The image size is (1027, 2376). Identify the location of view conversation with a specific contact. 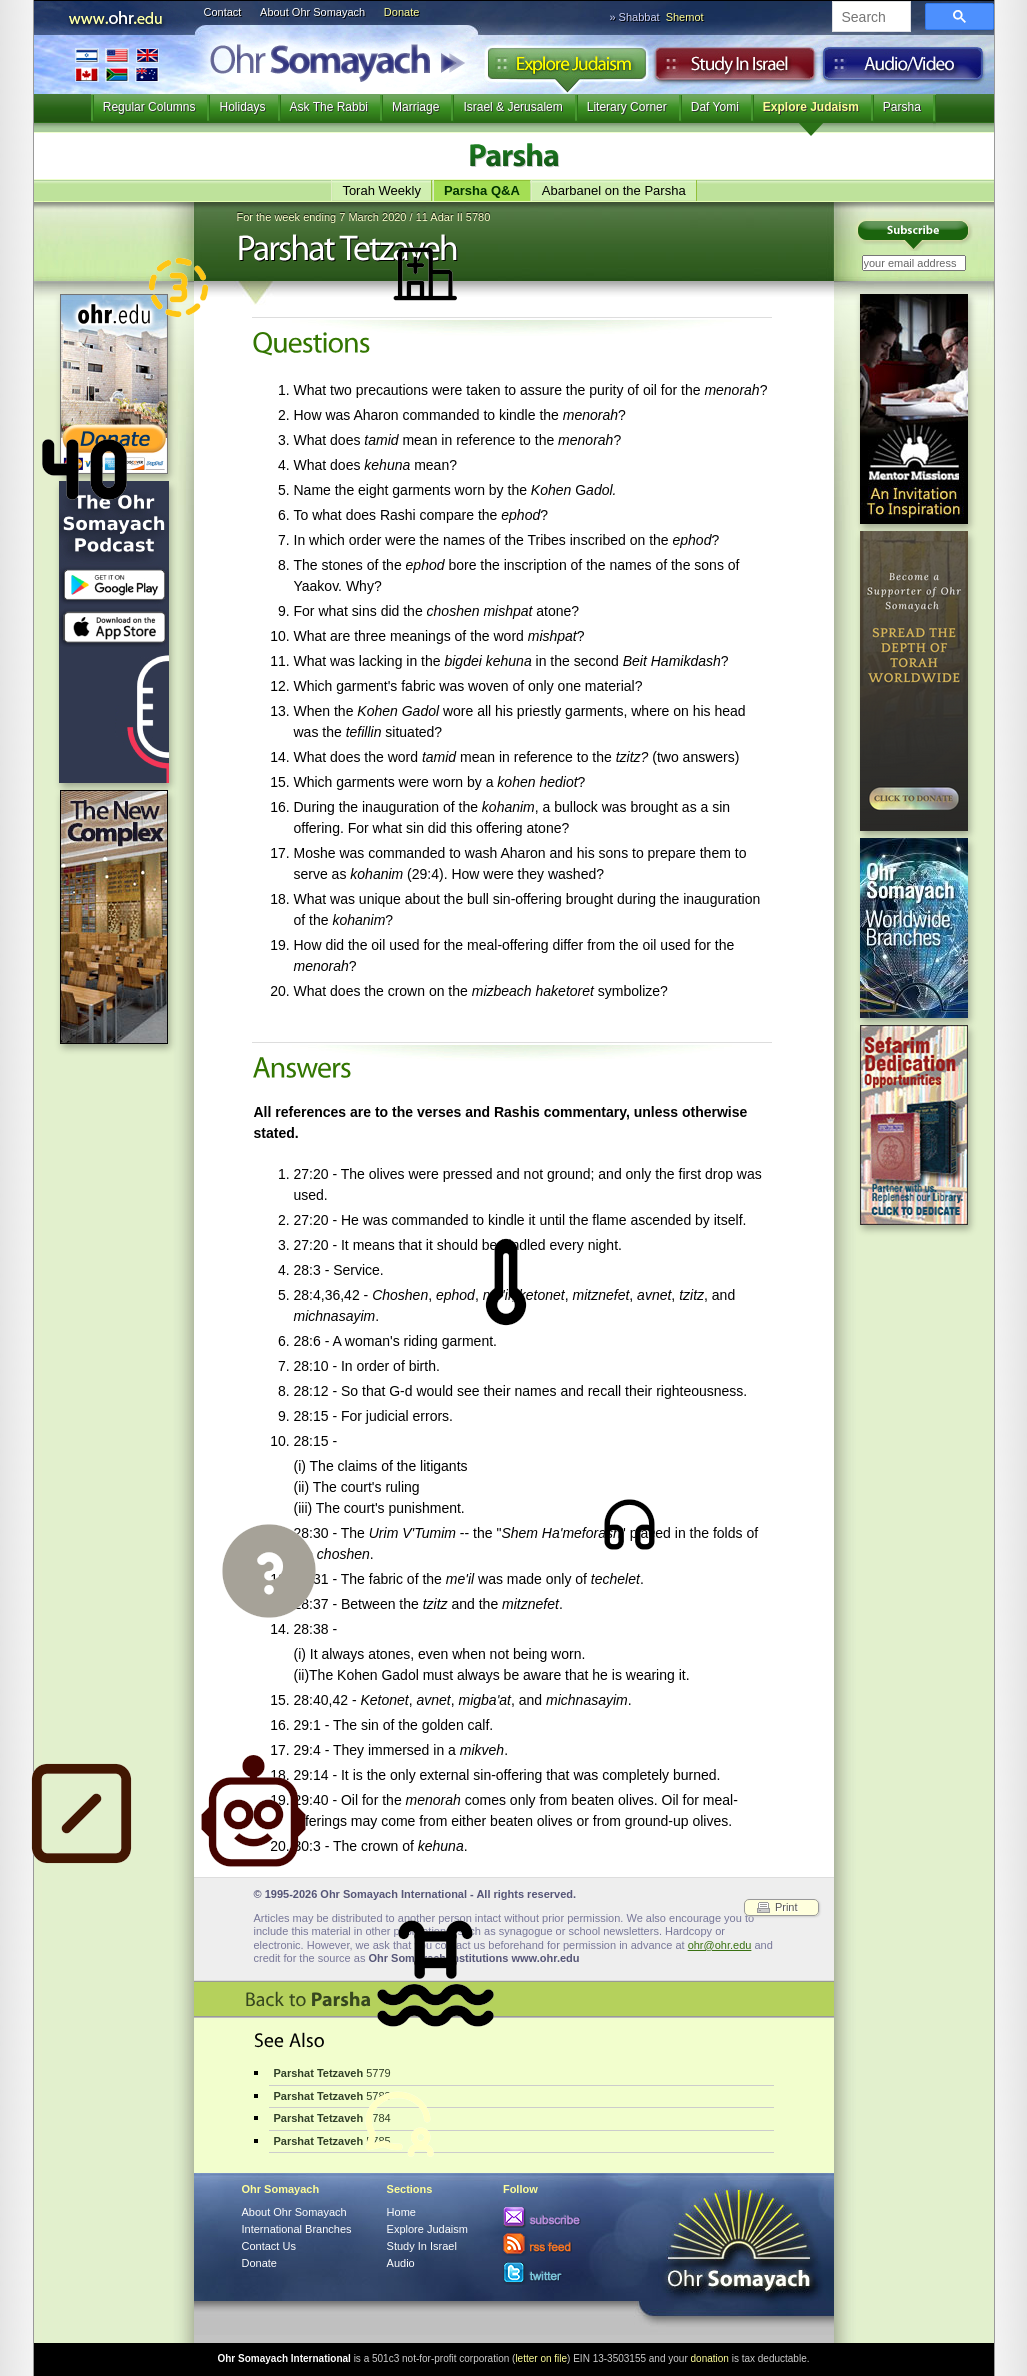
(398, 2121).